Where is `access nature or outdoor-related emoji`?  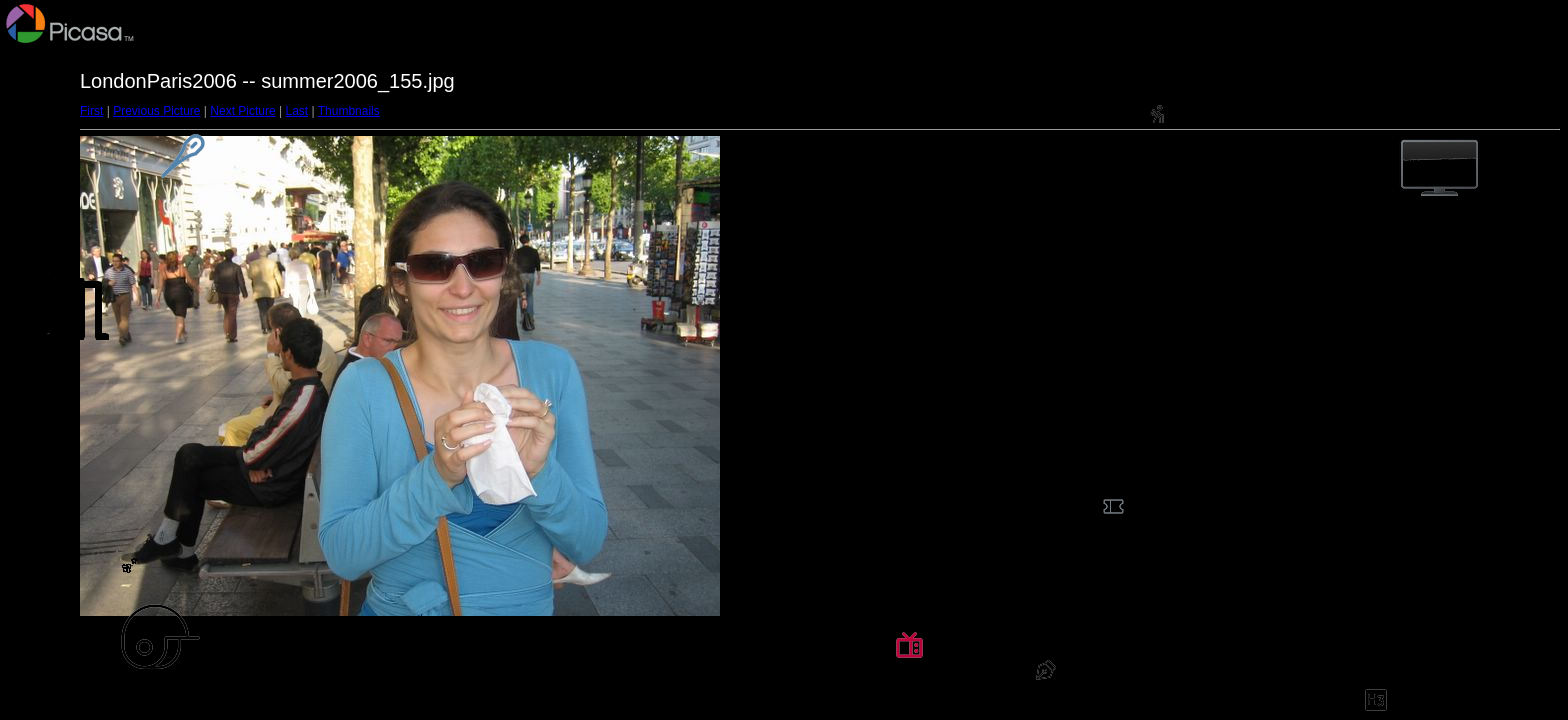
access nature or outdoor-related emoji is located at coordinates (129, 565).